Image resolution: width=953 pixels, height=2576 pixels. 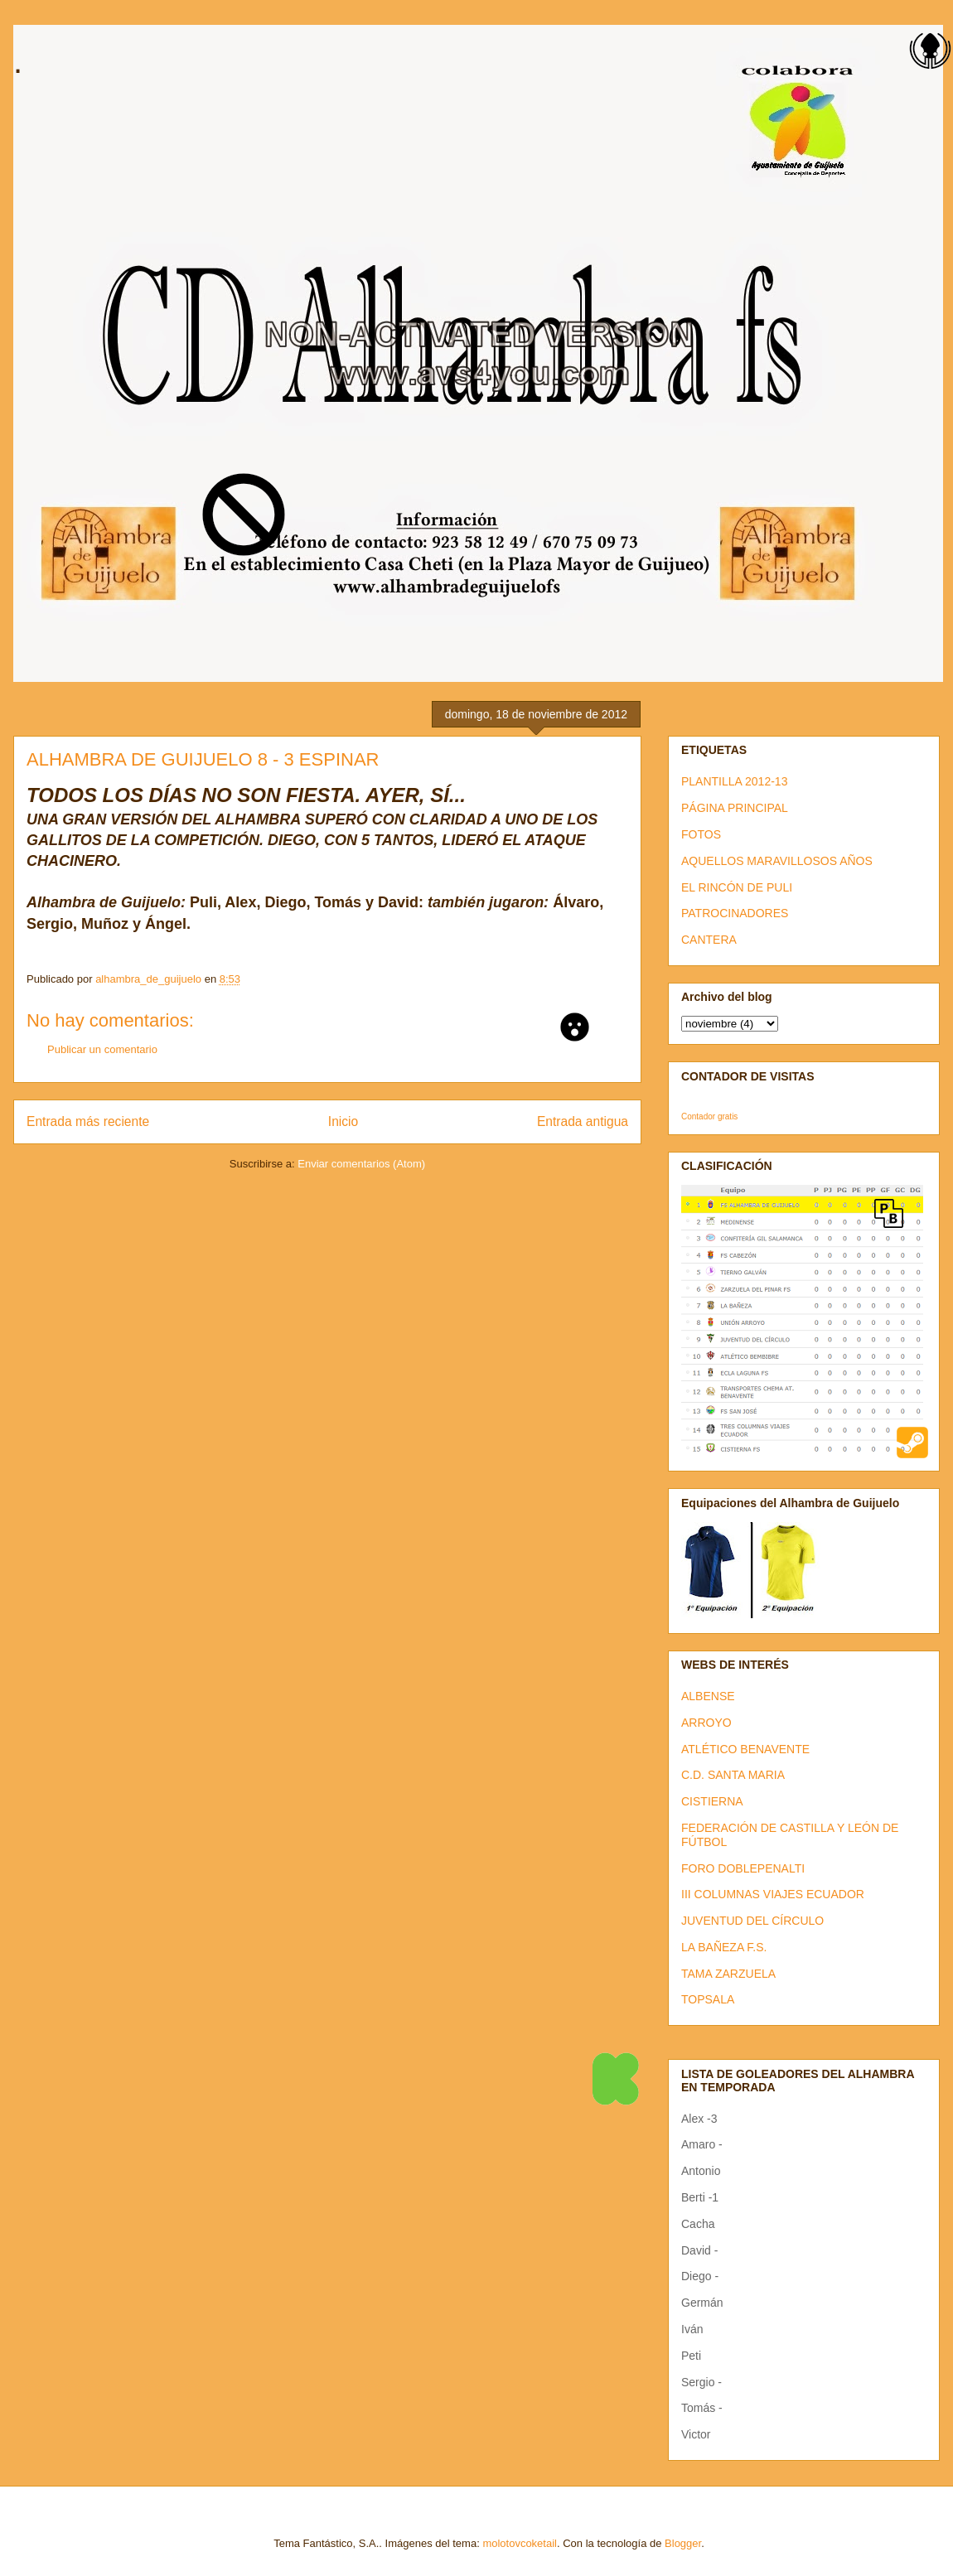 What do you see at coordinates (930, 51) in the screenshot?
I see `open GitKraken git client` at bounding box center [930, 51].